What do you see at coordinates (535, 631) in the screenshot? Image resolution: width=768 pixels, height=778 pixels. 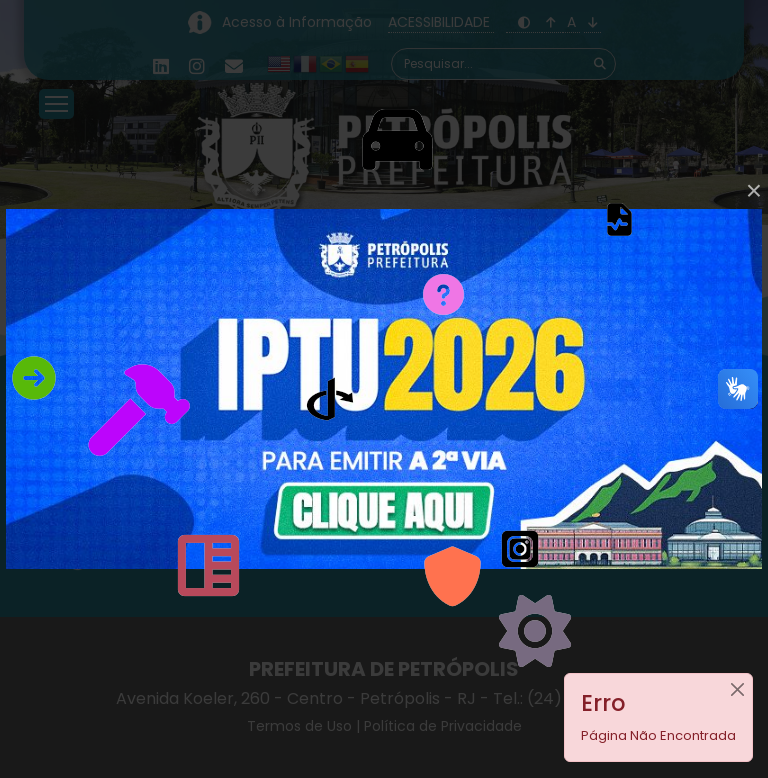 I see `toggle light mode or bright theme` at bounding box center [535, 631].